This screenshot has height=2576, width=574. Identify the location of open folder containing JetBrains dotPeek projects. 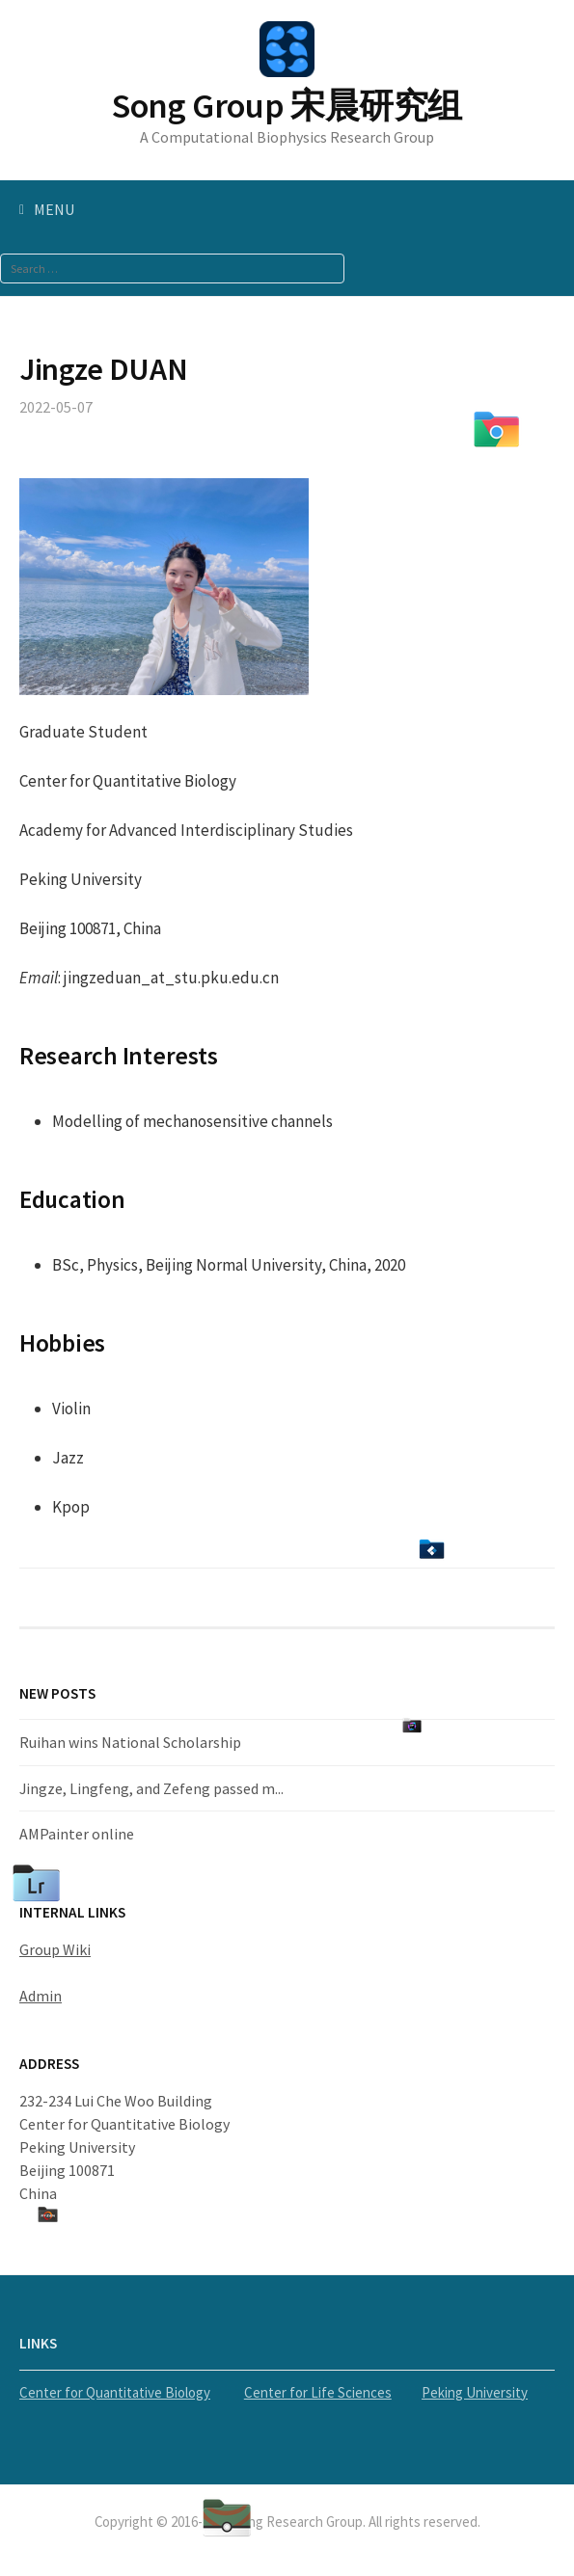
(412, 1726).